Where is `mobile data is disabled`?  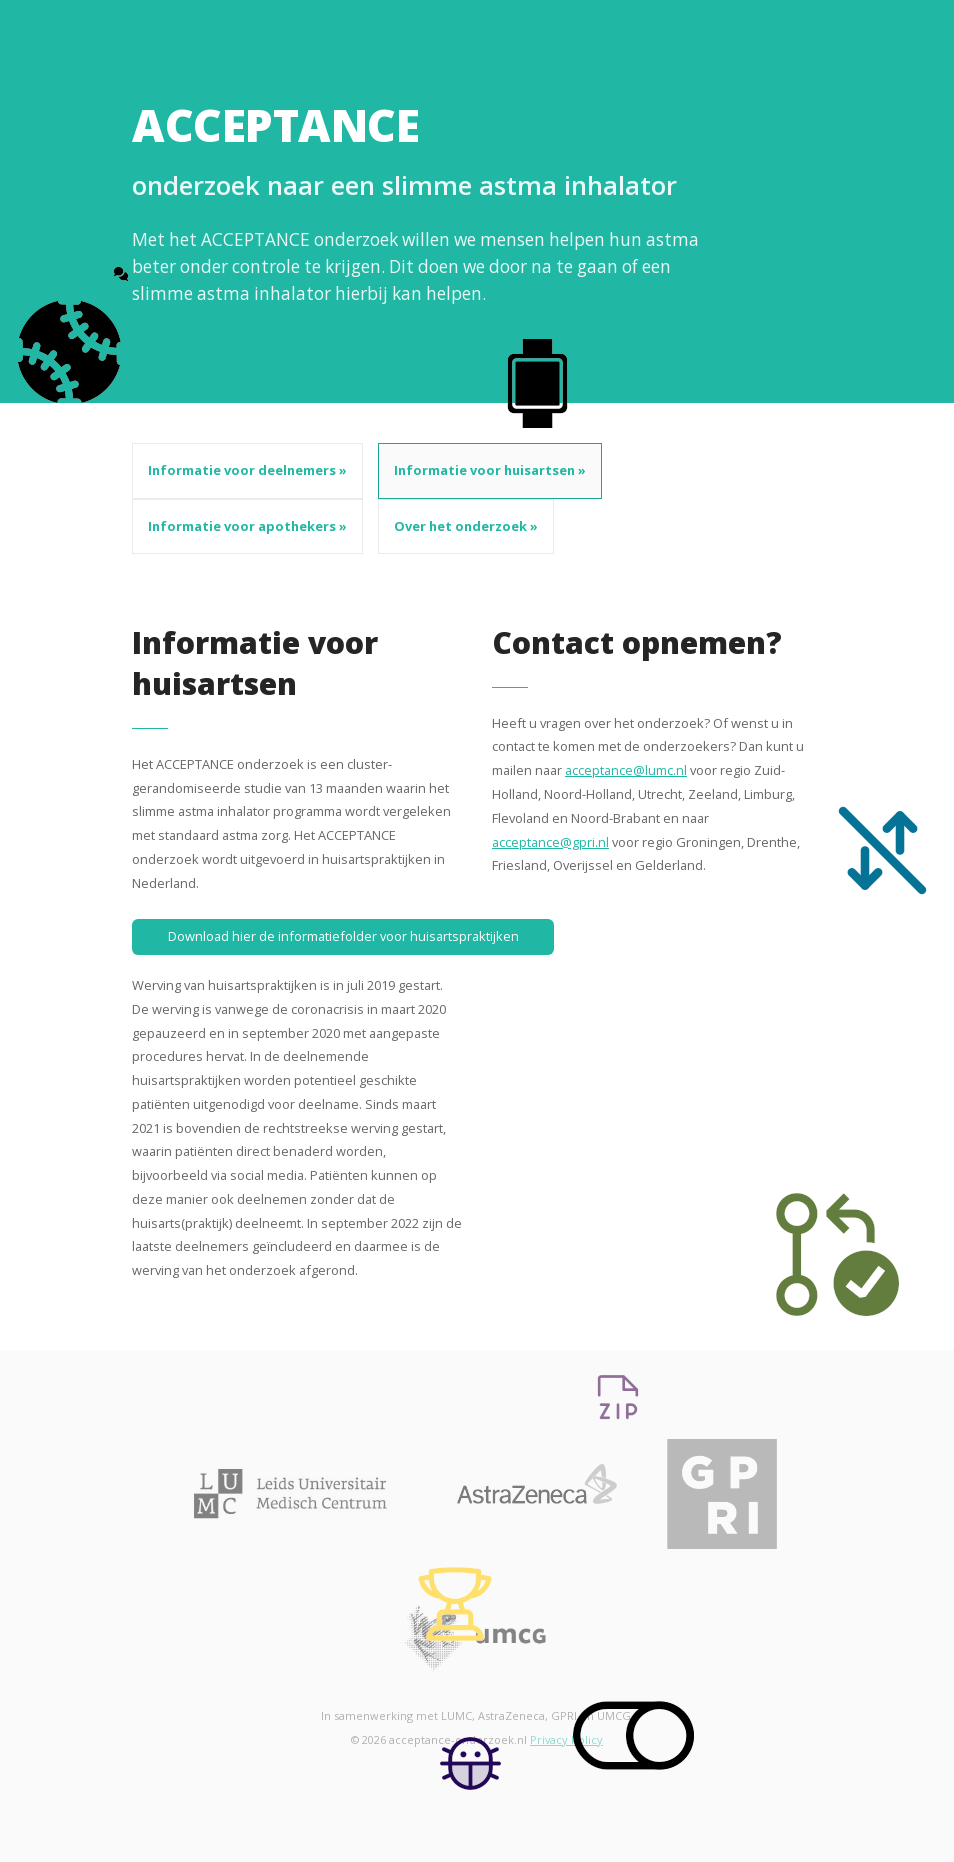
mobile data is disabled is located at coordinates (882, 850).